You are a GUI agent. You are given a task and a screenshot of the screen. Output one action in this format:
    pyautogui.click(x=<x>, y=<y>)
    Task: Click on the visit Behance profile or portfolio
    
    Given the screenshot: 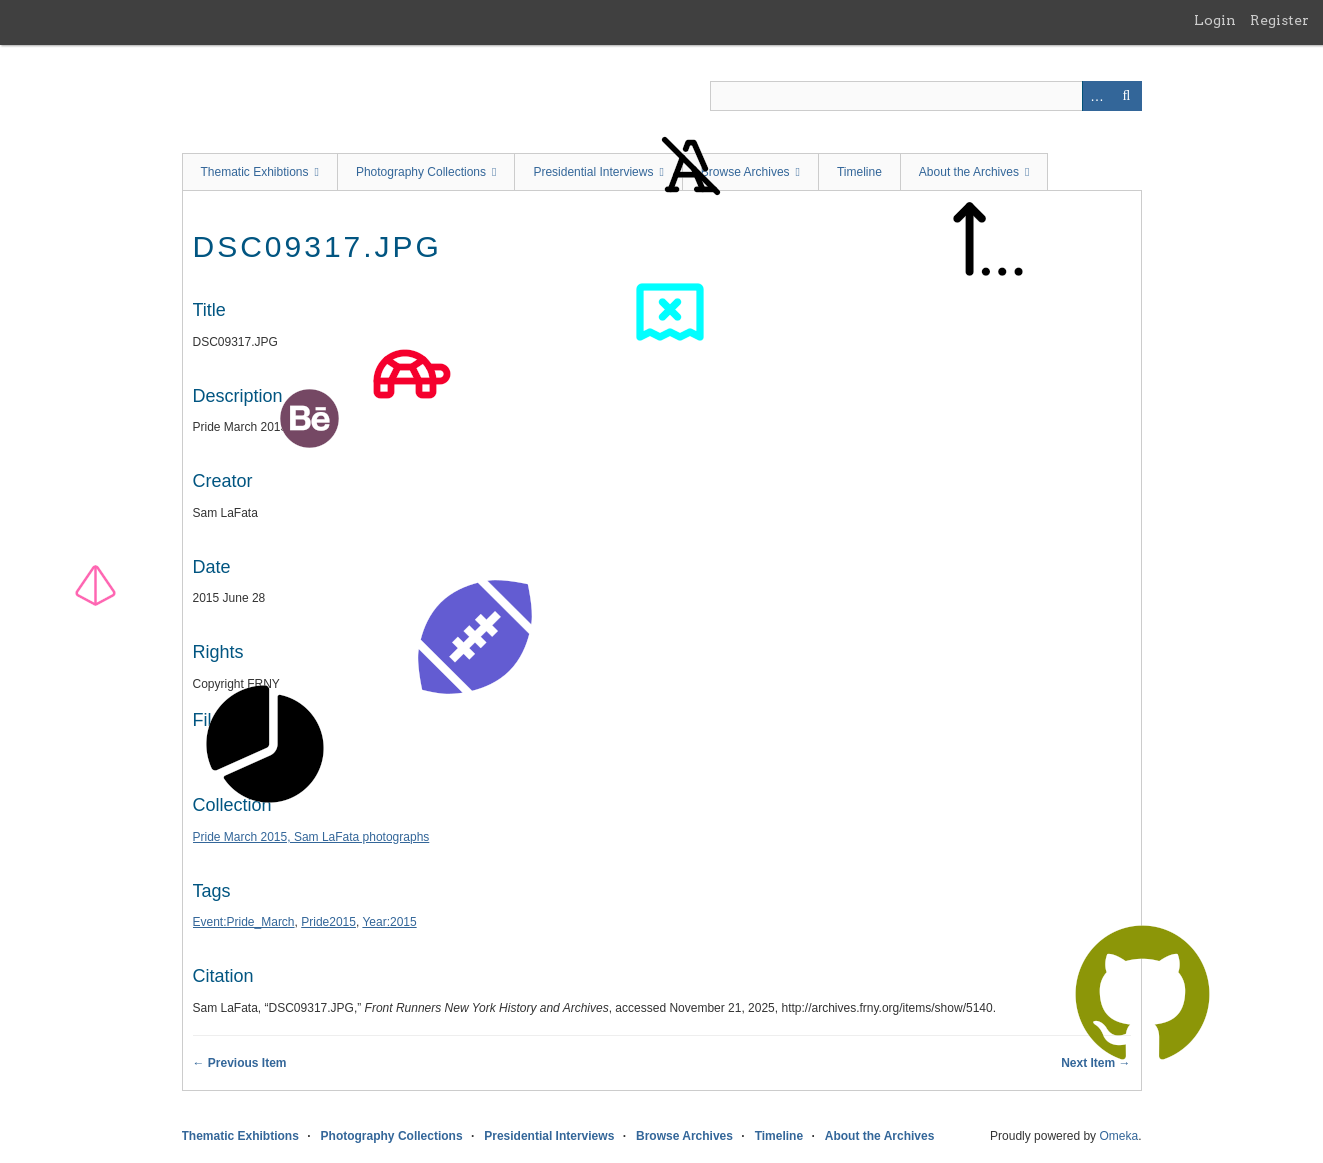 What is the action you would take?
    pyautogui.click(x=309, y=418)
    